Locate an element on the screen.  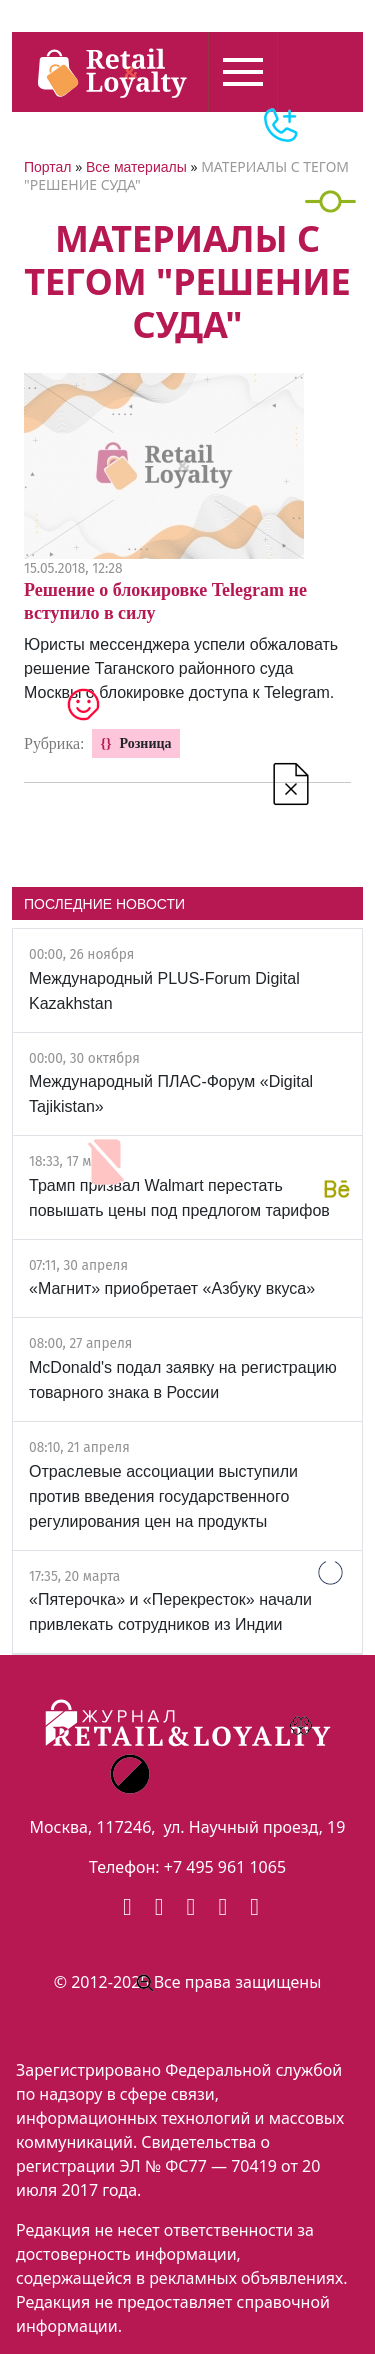
add a new contact is located at coordinates (281, 124).